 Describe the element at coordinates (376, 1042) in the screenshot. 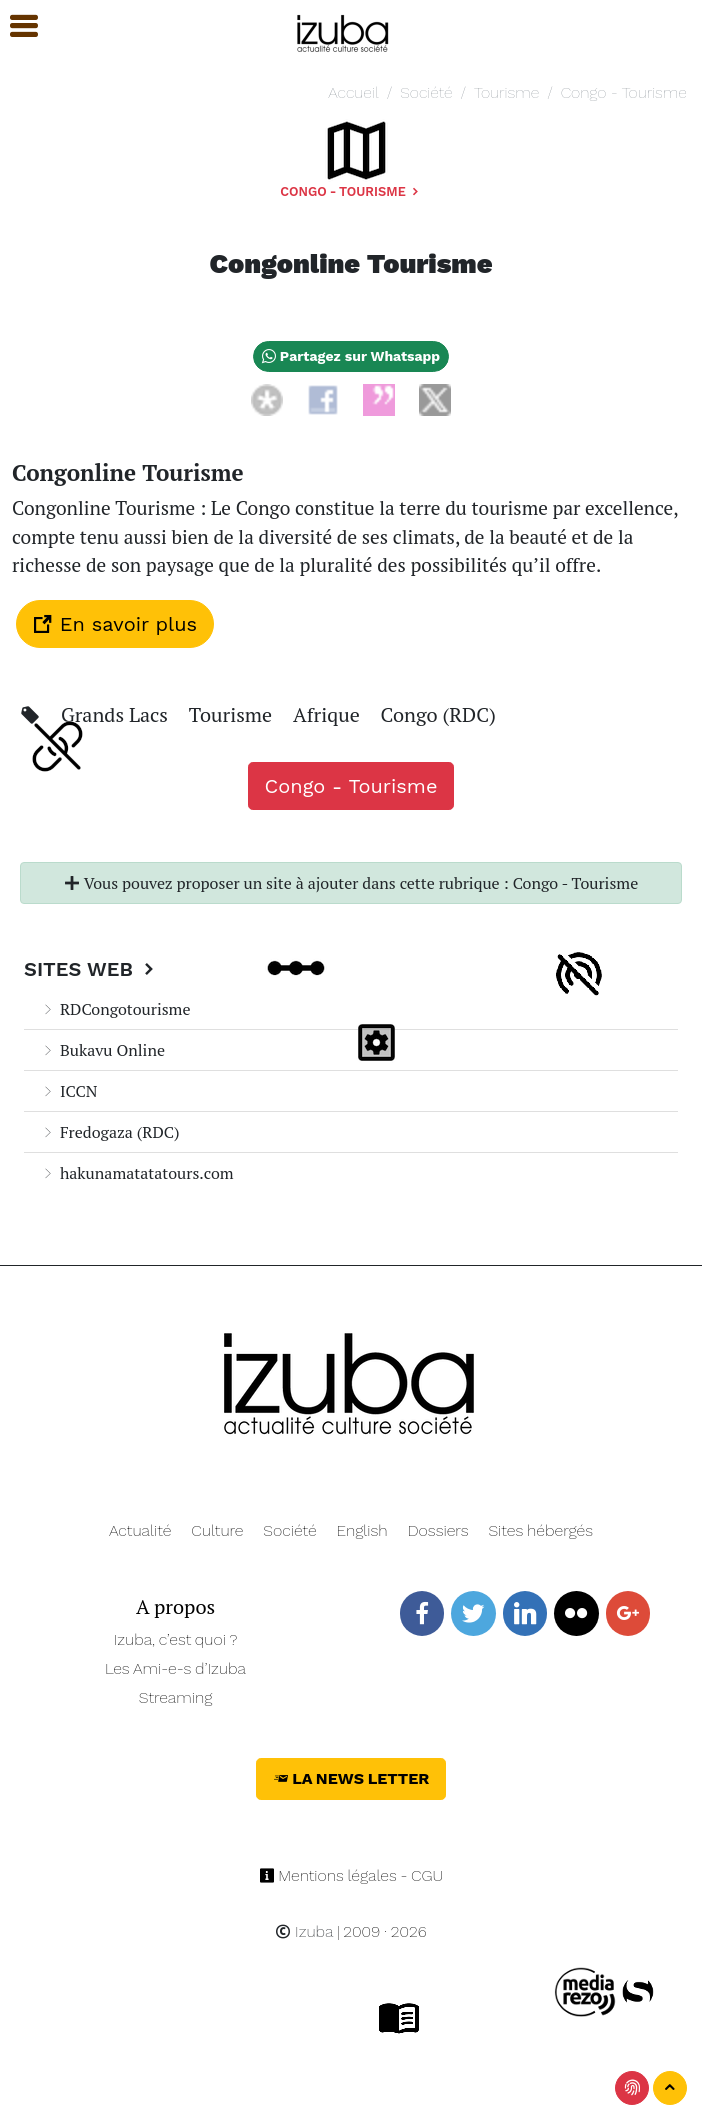

I see `access application settings` at that location.